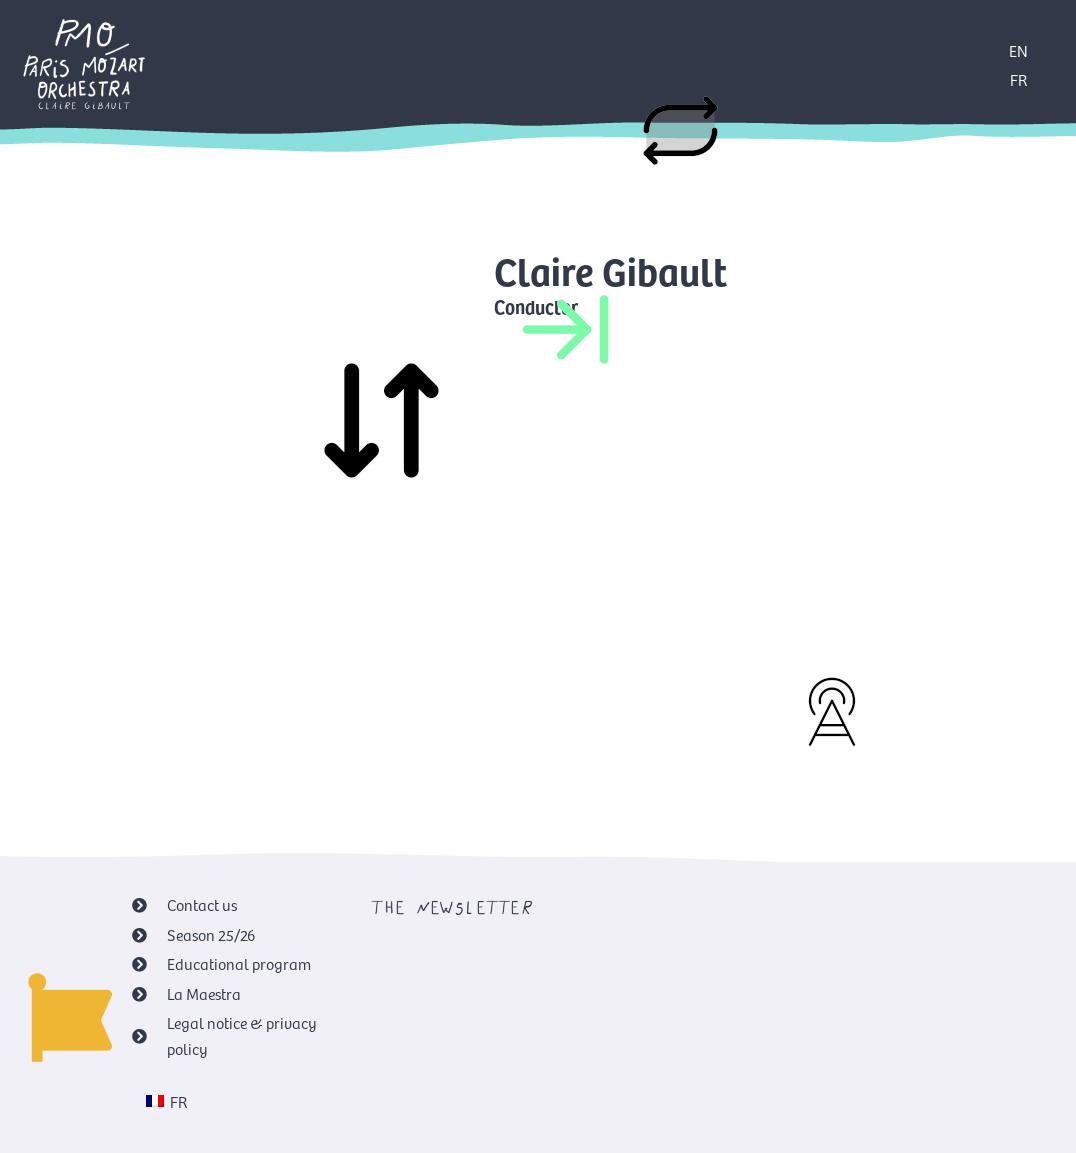 The image size is (1076, 1153). What do you see at coordinates (70, 1017) in the screenshot?
I see `flag or mark an item for review` at bounding box center [70, 1017].